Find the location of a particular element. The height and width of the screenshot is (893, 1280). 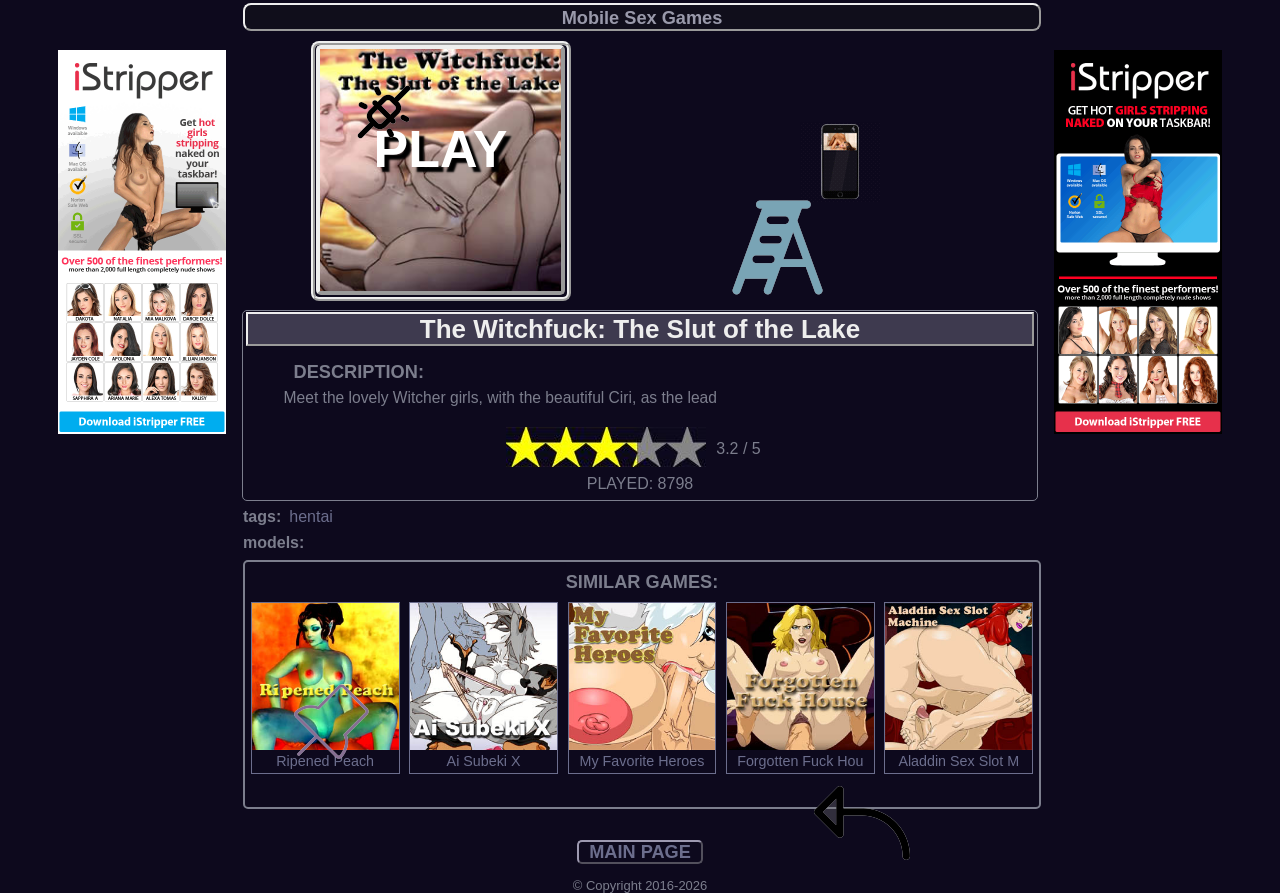

pin an item to keep it visible is located at coordinates (328, 724).